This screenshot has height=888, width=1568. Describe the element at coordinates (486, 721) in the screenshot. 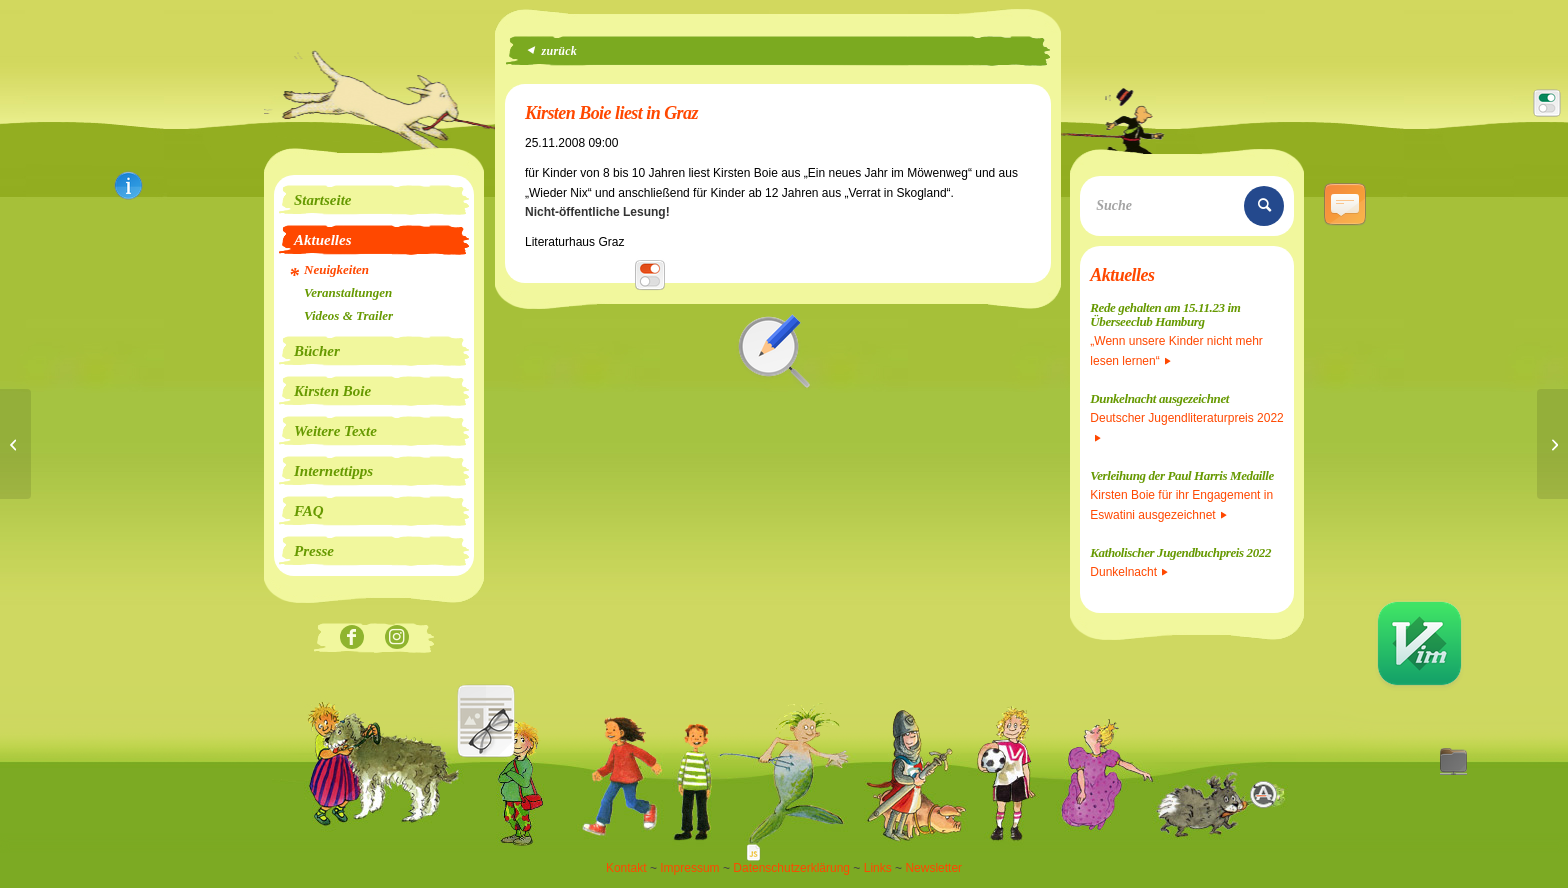

I see `open documents viewer app` at that location.